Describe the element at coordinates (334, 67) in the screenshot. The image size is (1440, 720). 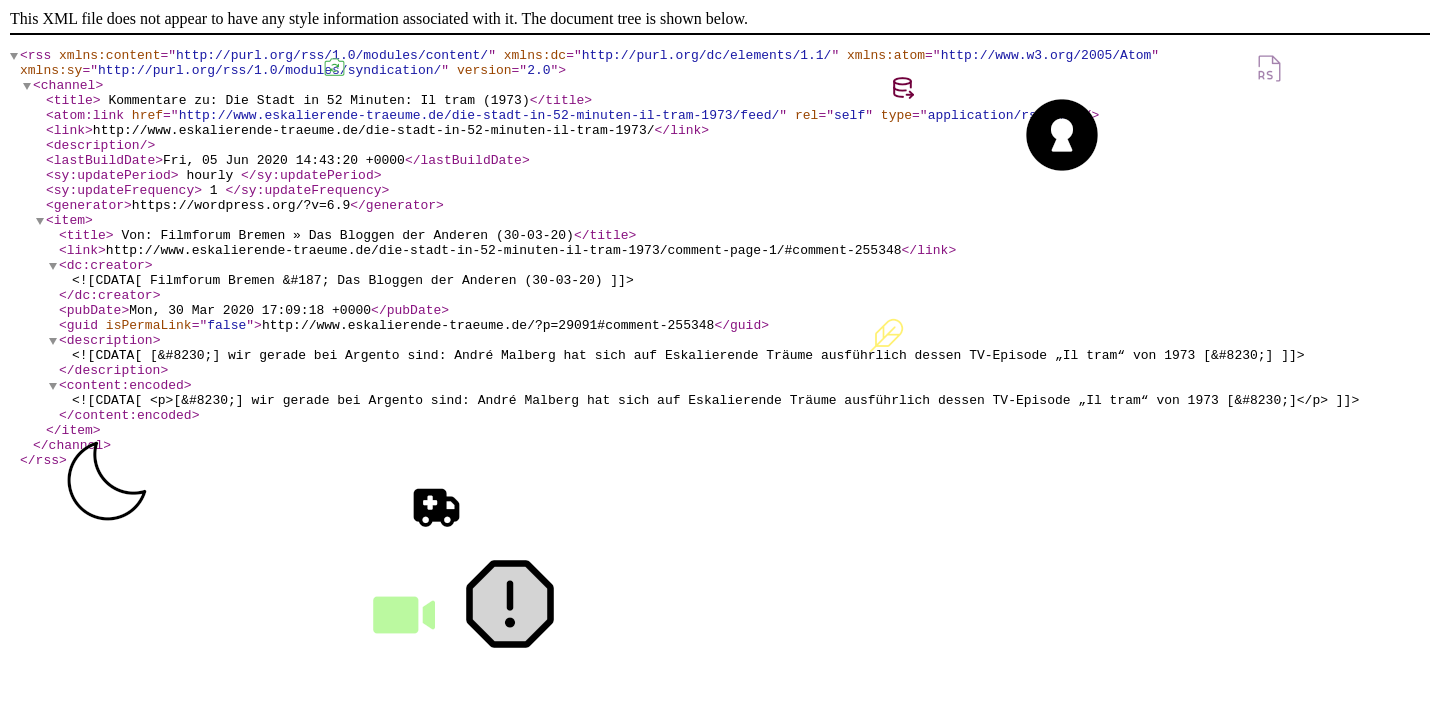
I see `switch between front and rear camera` at that location.